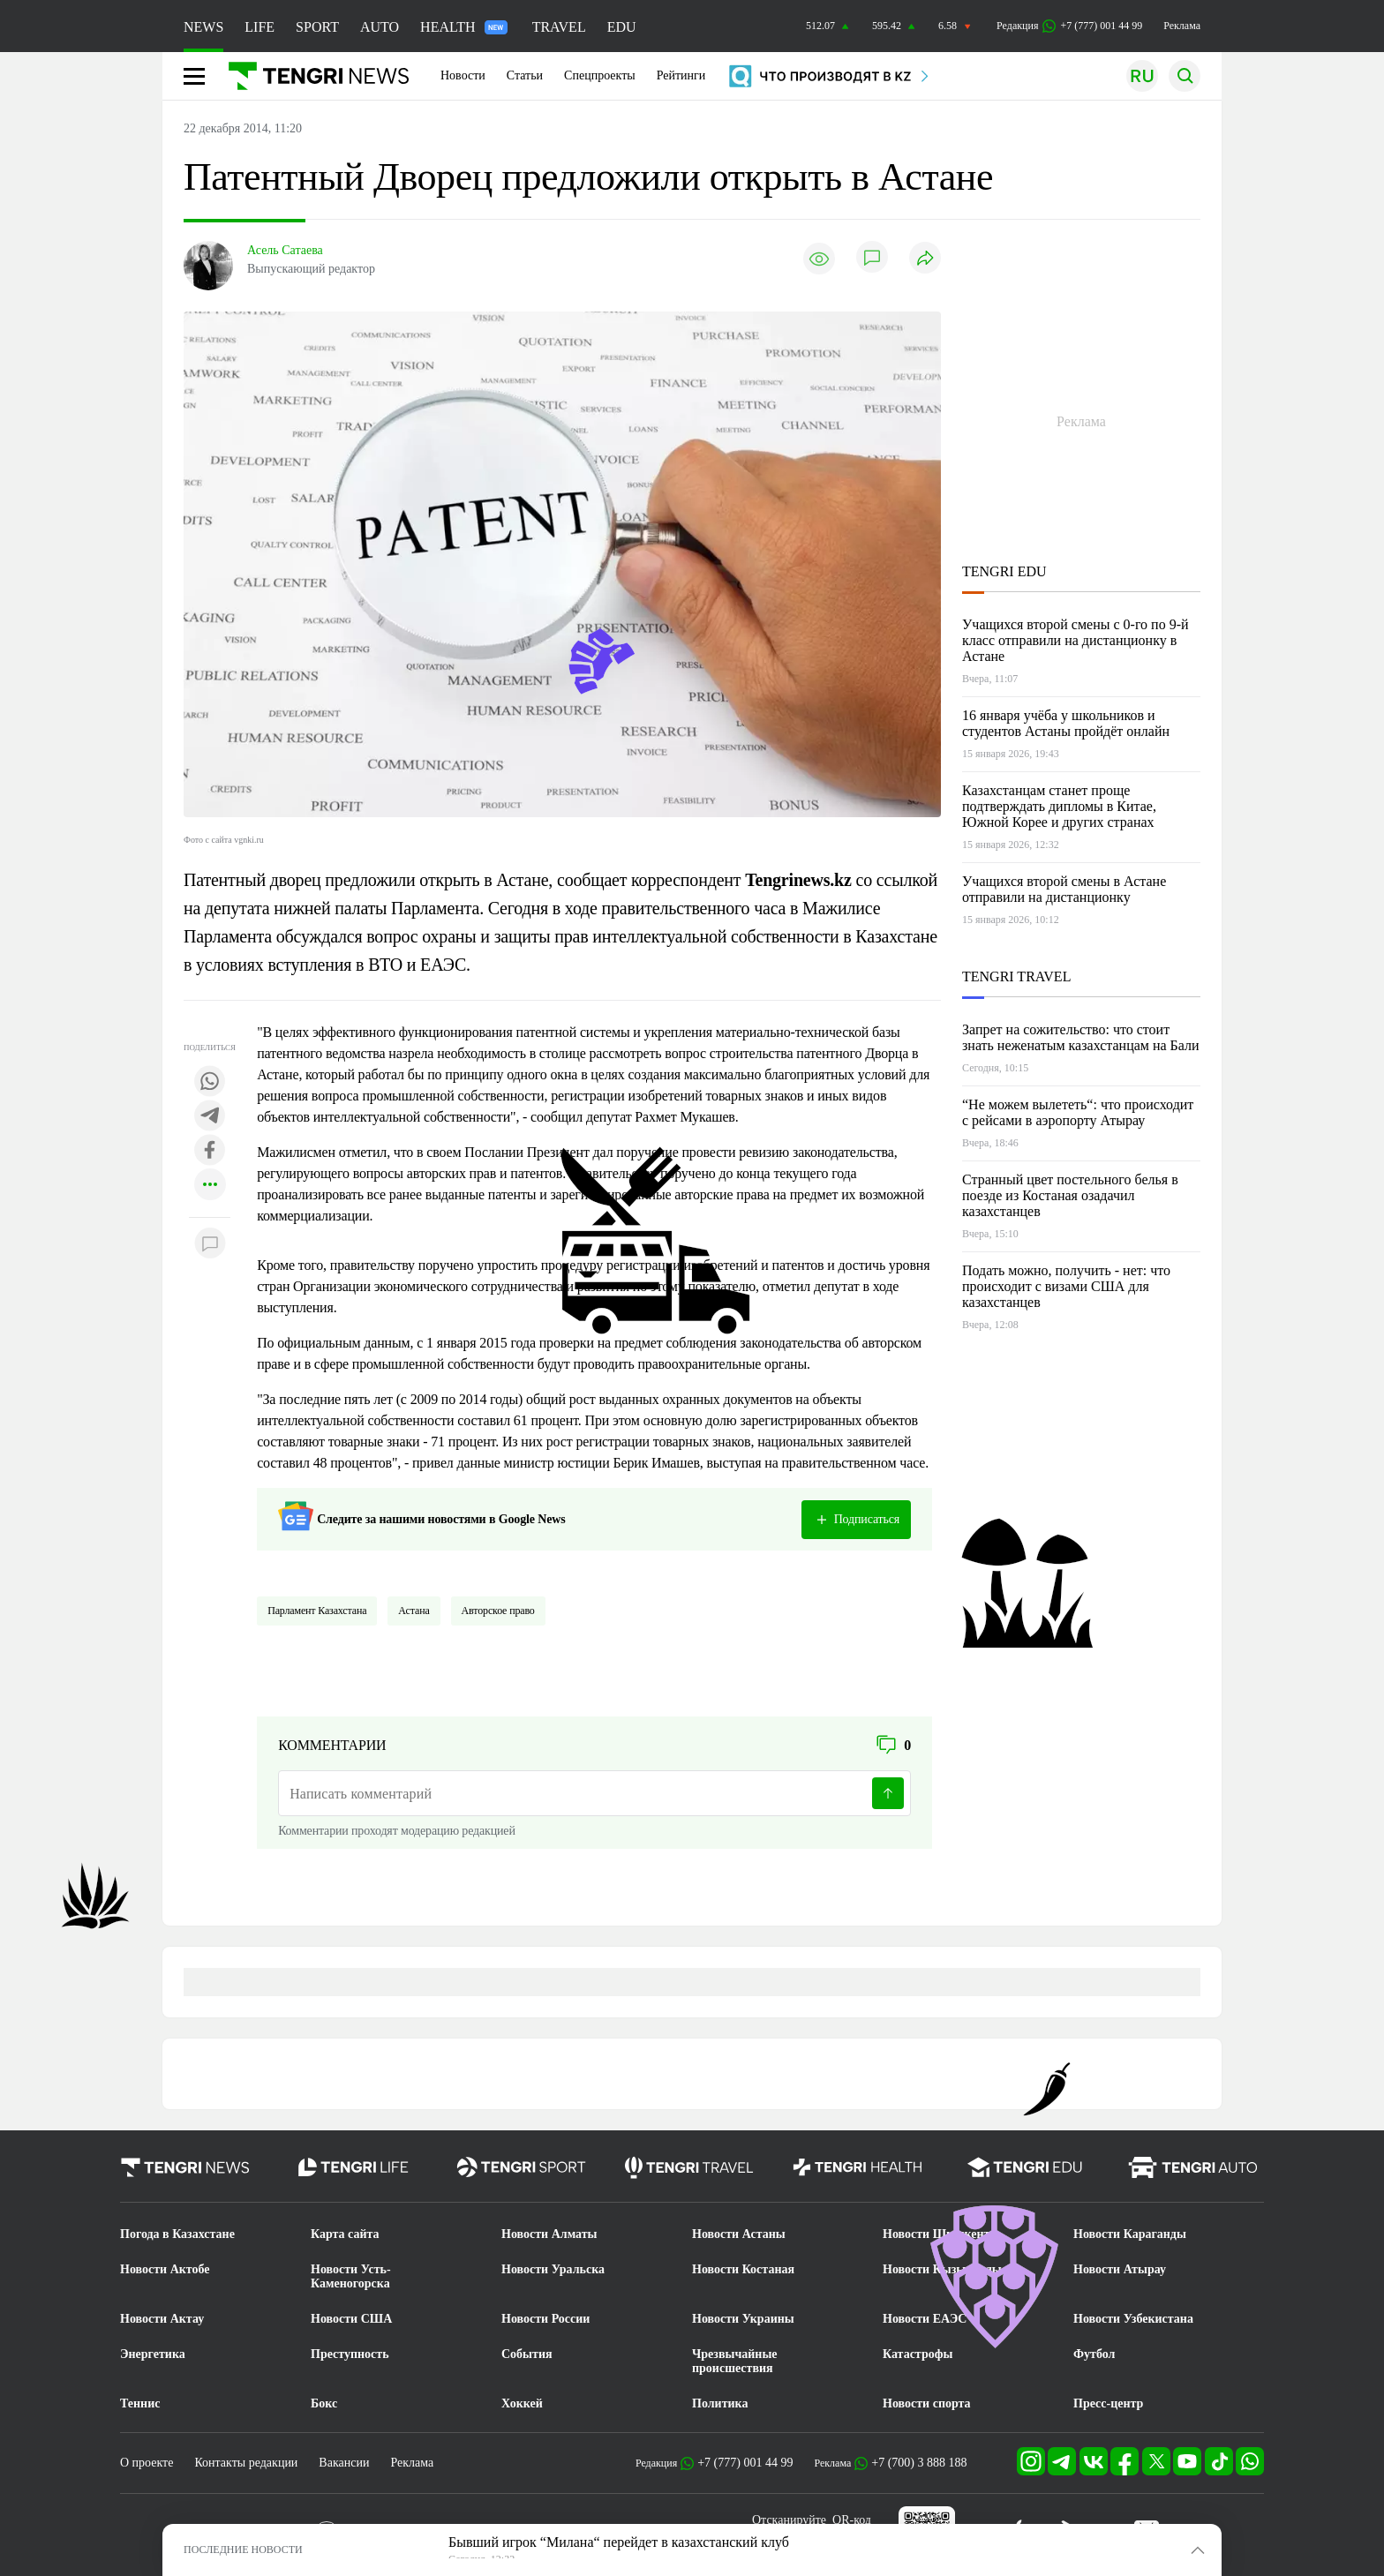  What do you see at coordinates (602, 661) in the screenshot?
I see `grab or drag an item` at bounding box center [602, 661].